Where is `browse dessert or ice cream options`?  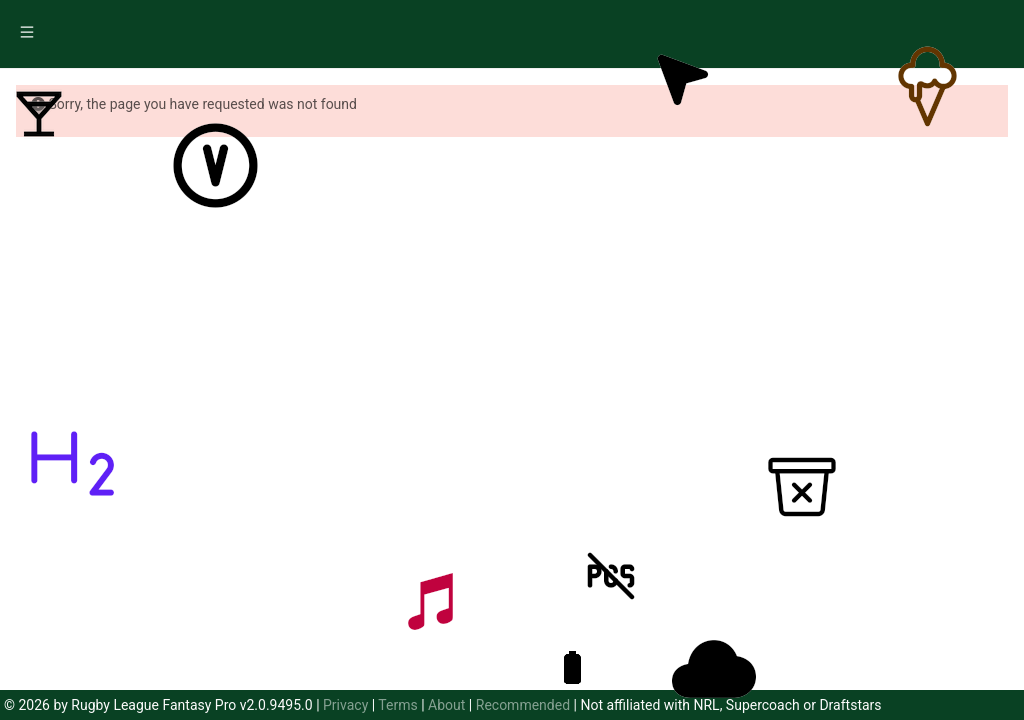
browse dessert or ice cream options is located at coordinates (927, 86).